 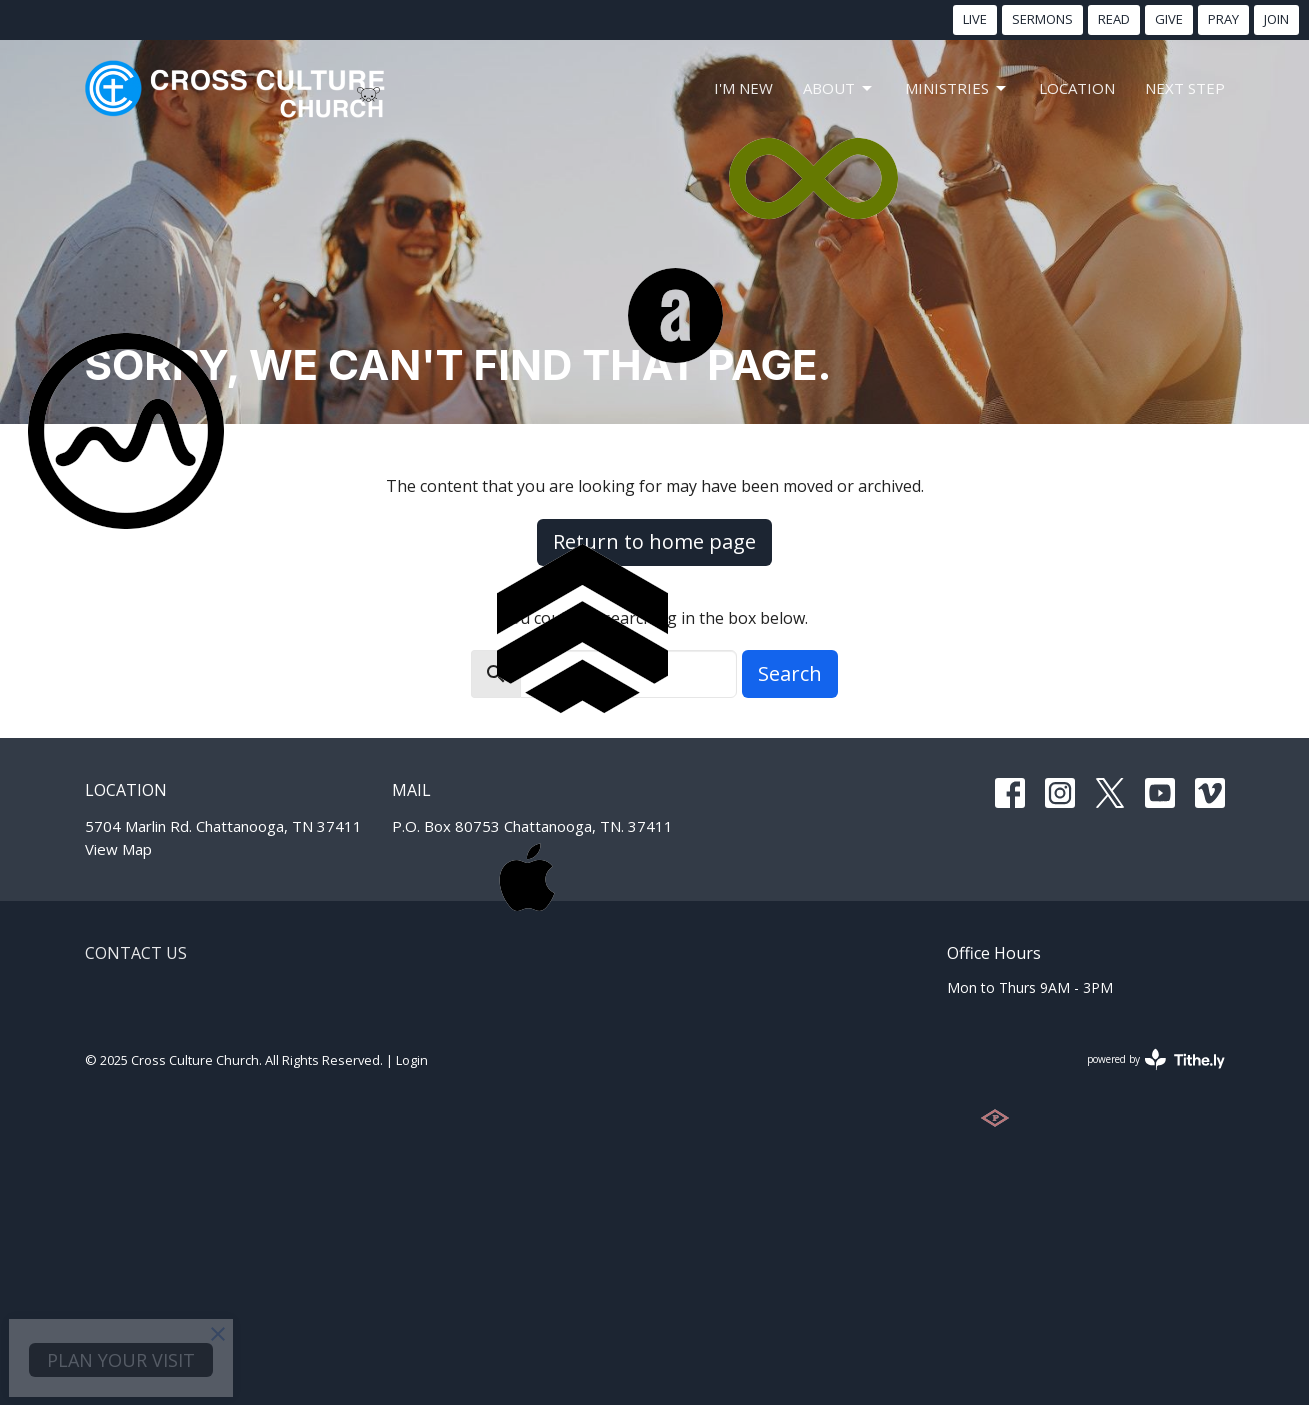 I want to click on internet computer protocol (ICP) logo, so click(x=813, y=178).